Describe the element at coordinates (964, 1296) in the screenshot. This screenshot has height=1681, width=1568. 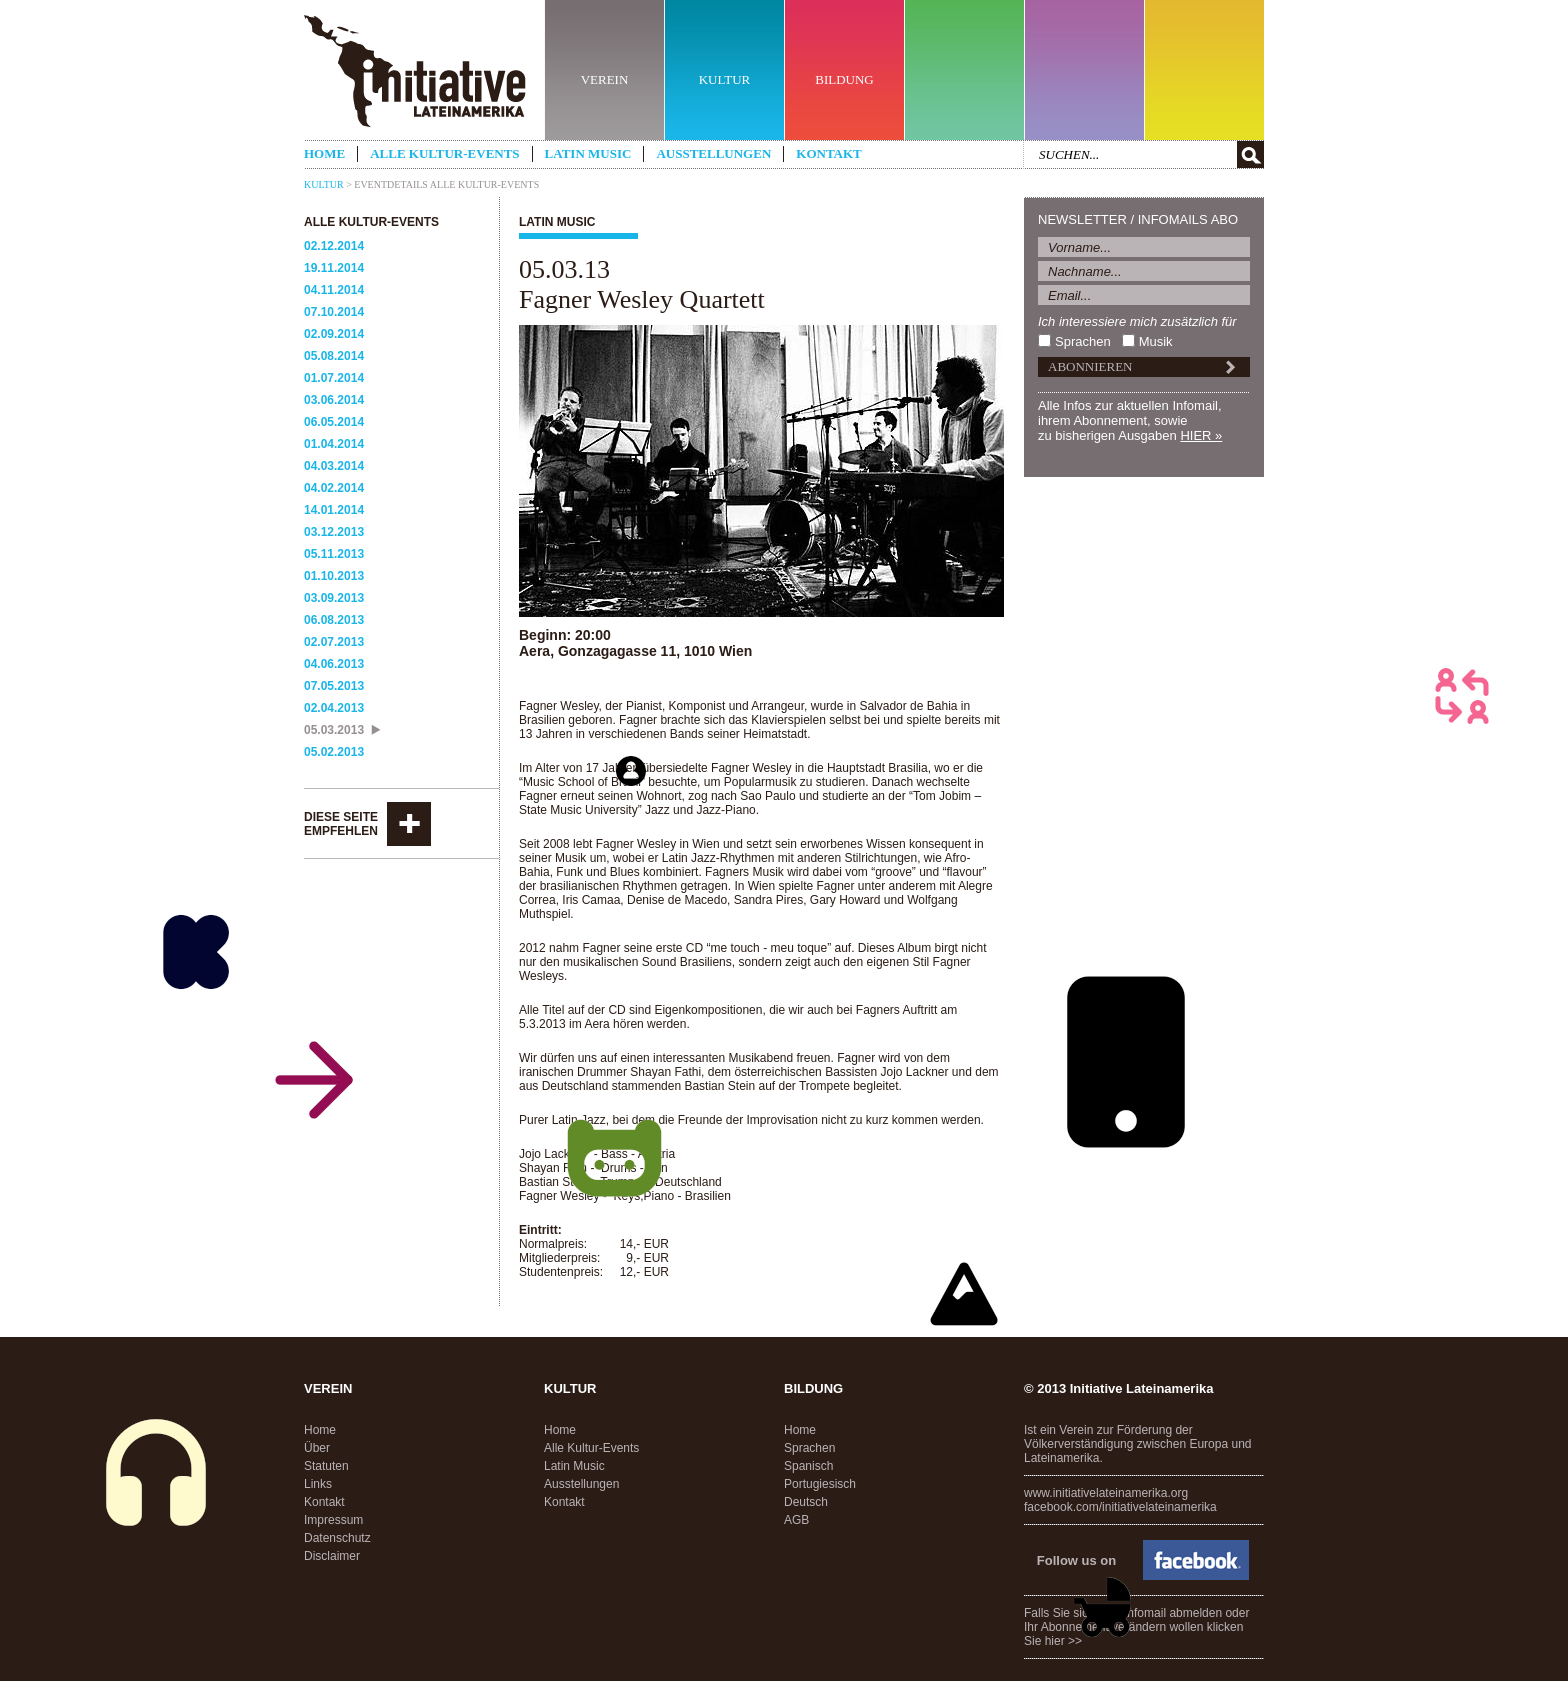
I see `view outdoor or nature-related content` at that location.